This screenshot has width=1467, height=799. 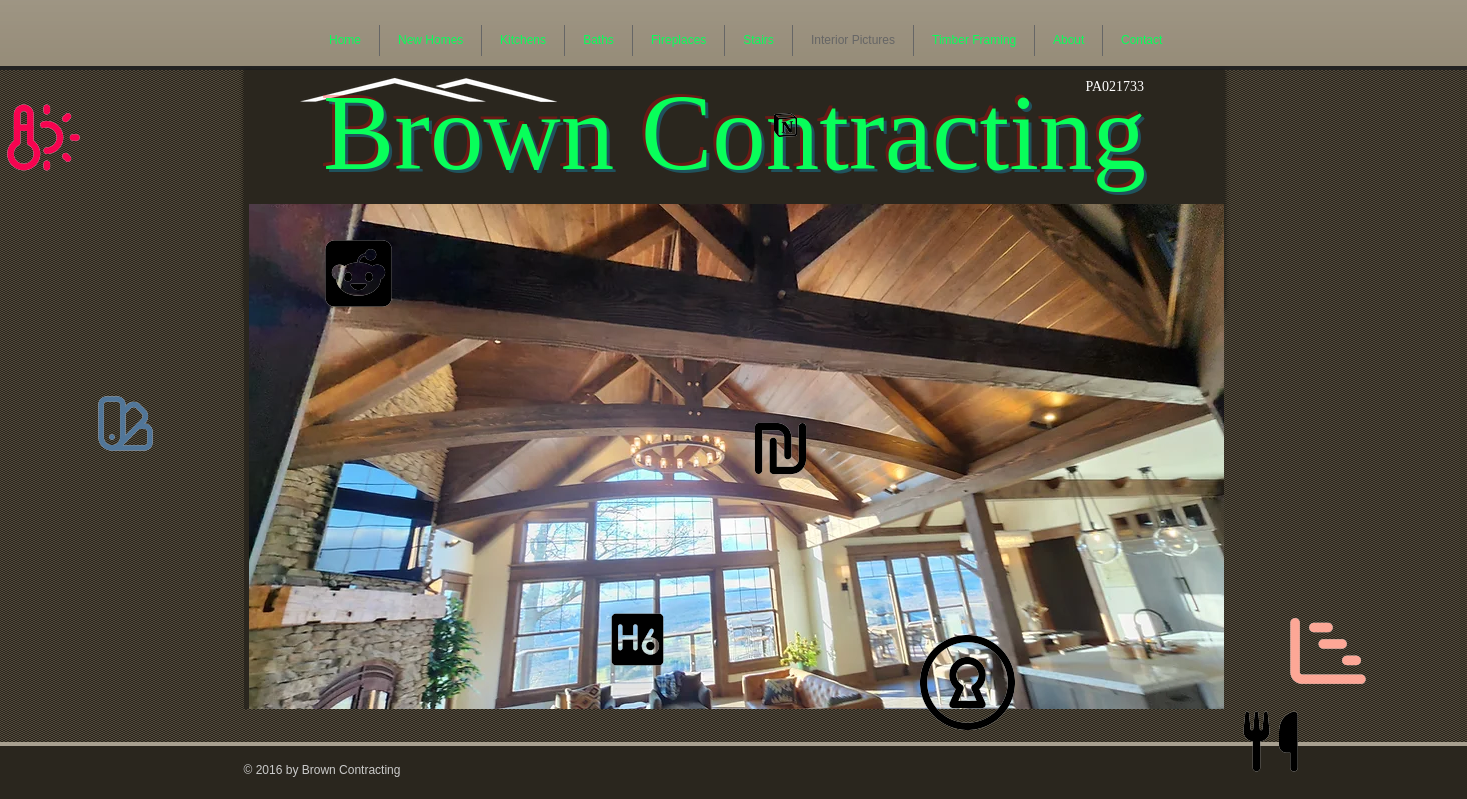 I want to click on indicates Israeli shekel currency, so click(x=780, y=448).